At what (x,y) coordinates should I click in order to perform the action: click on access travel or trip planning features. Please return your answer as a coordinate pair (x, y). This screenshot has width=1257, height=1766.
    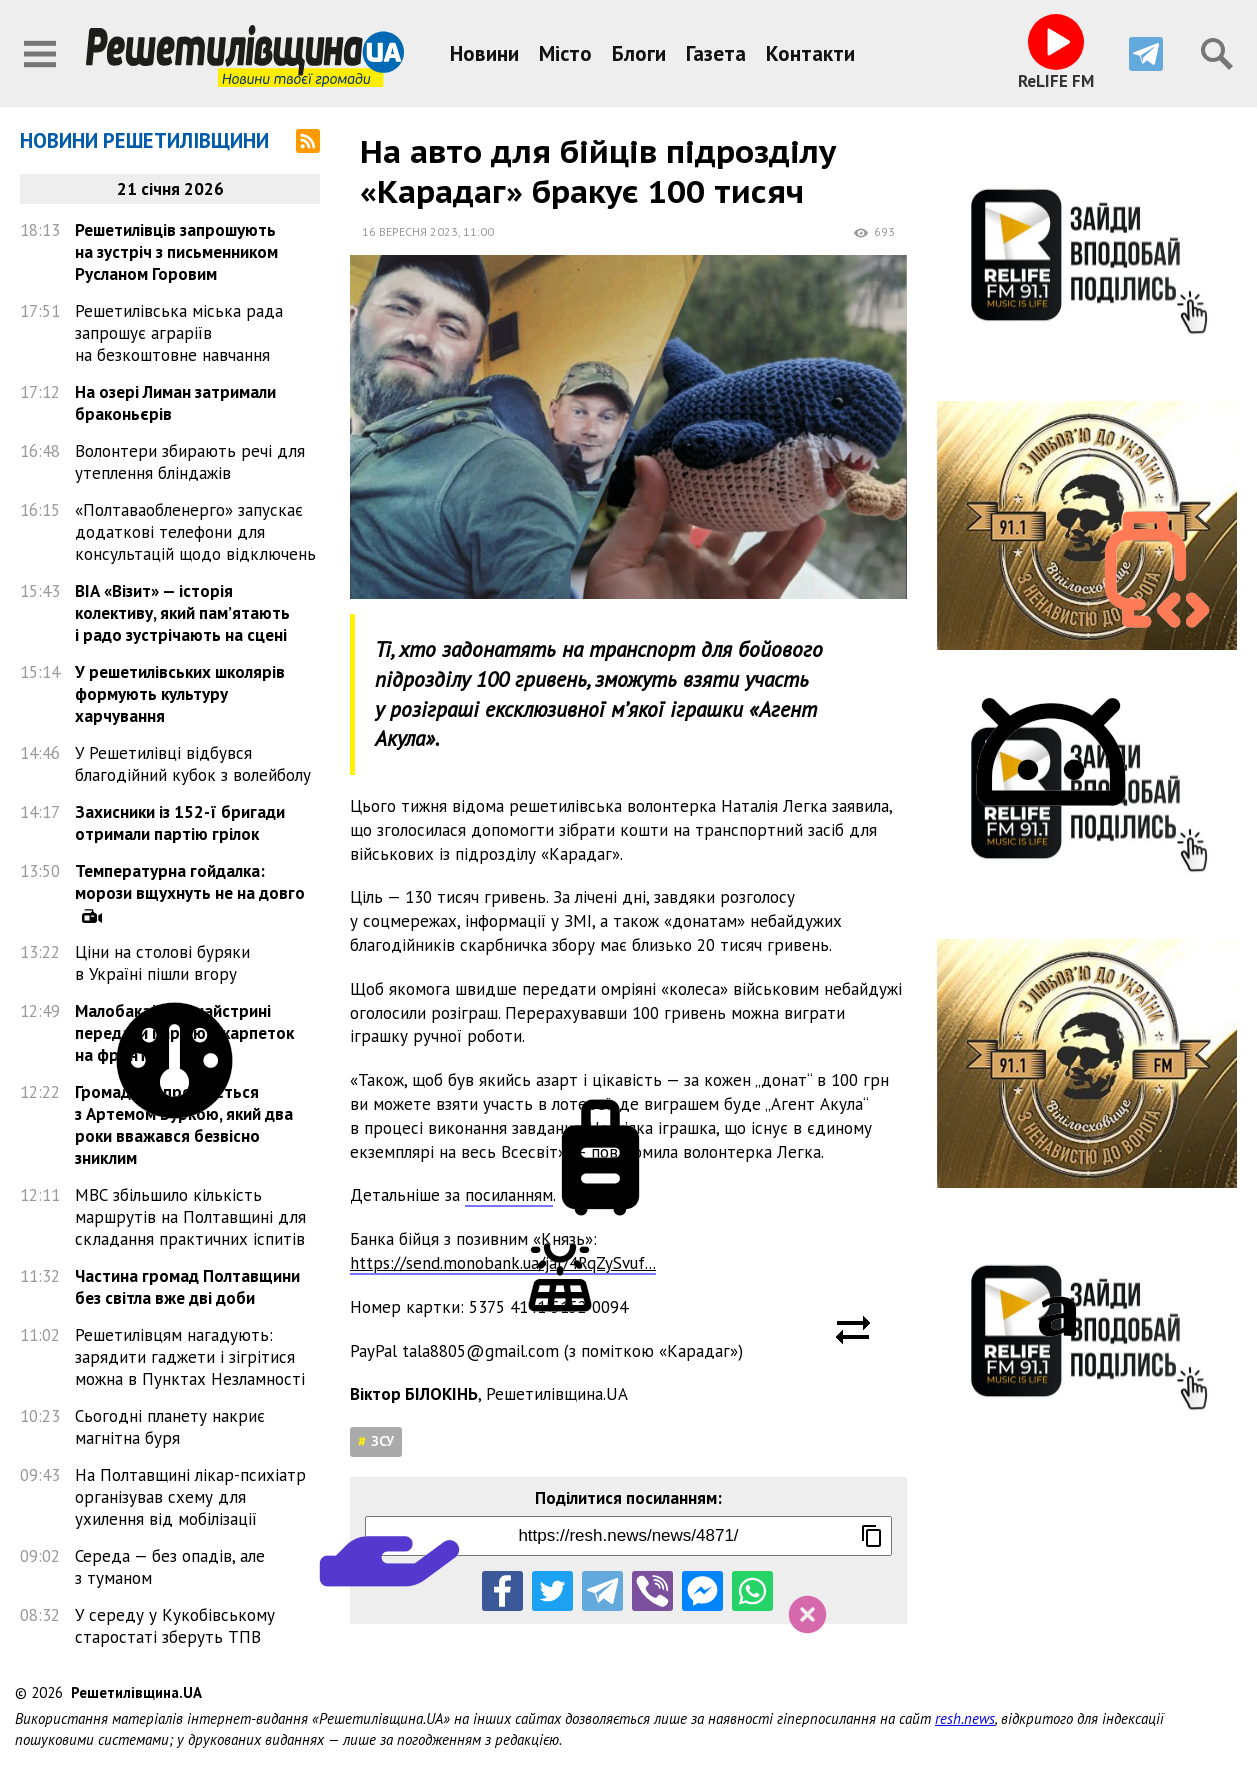
    Looking at the image, I should click on (600, 1157).